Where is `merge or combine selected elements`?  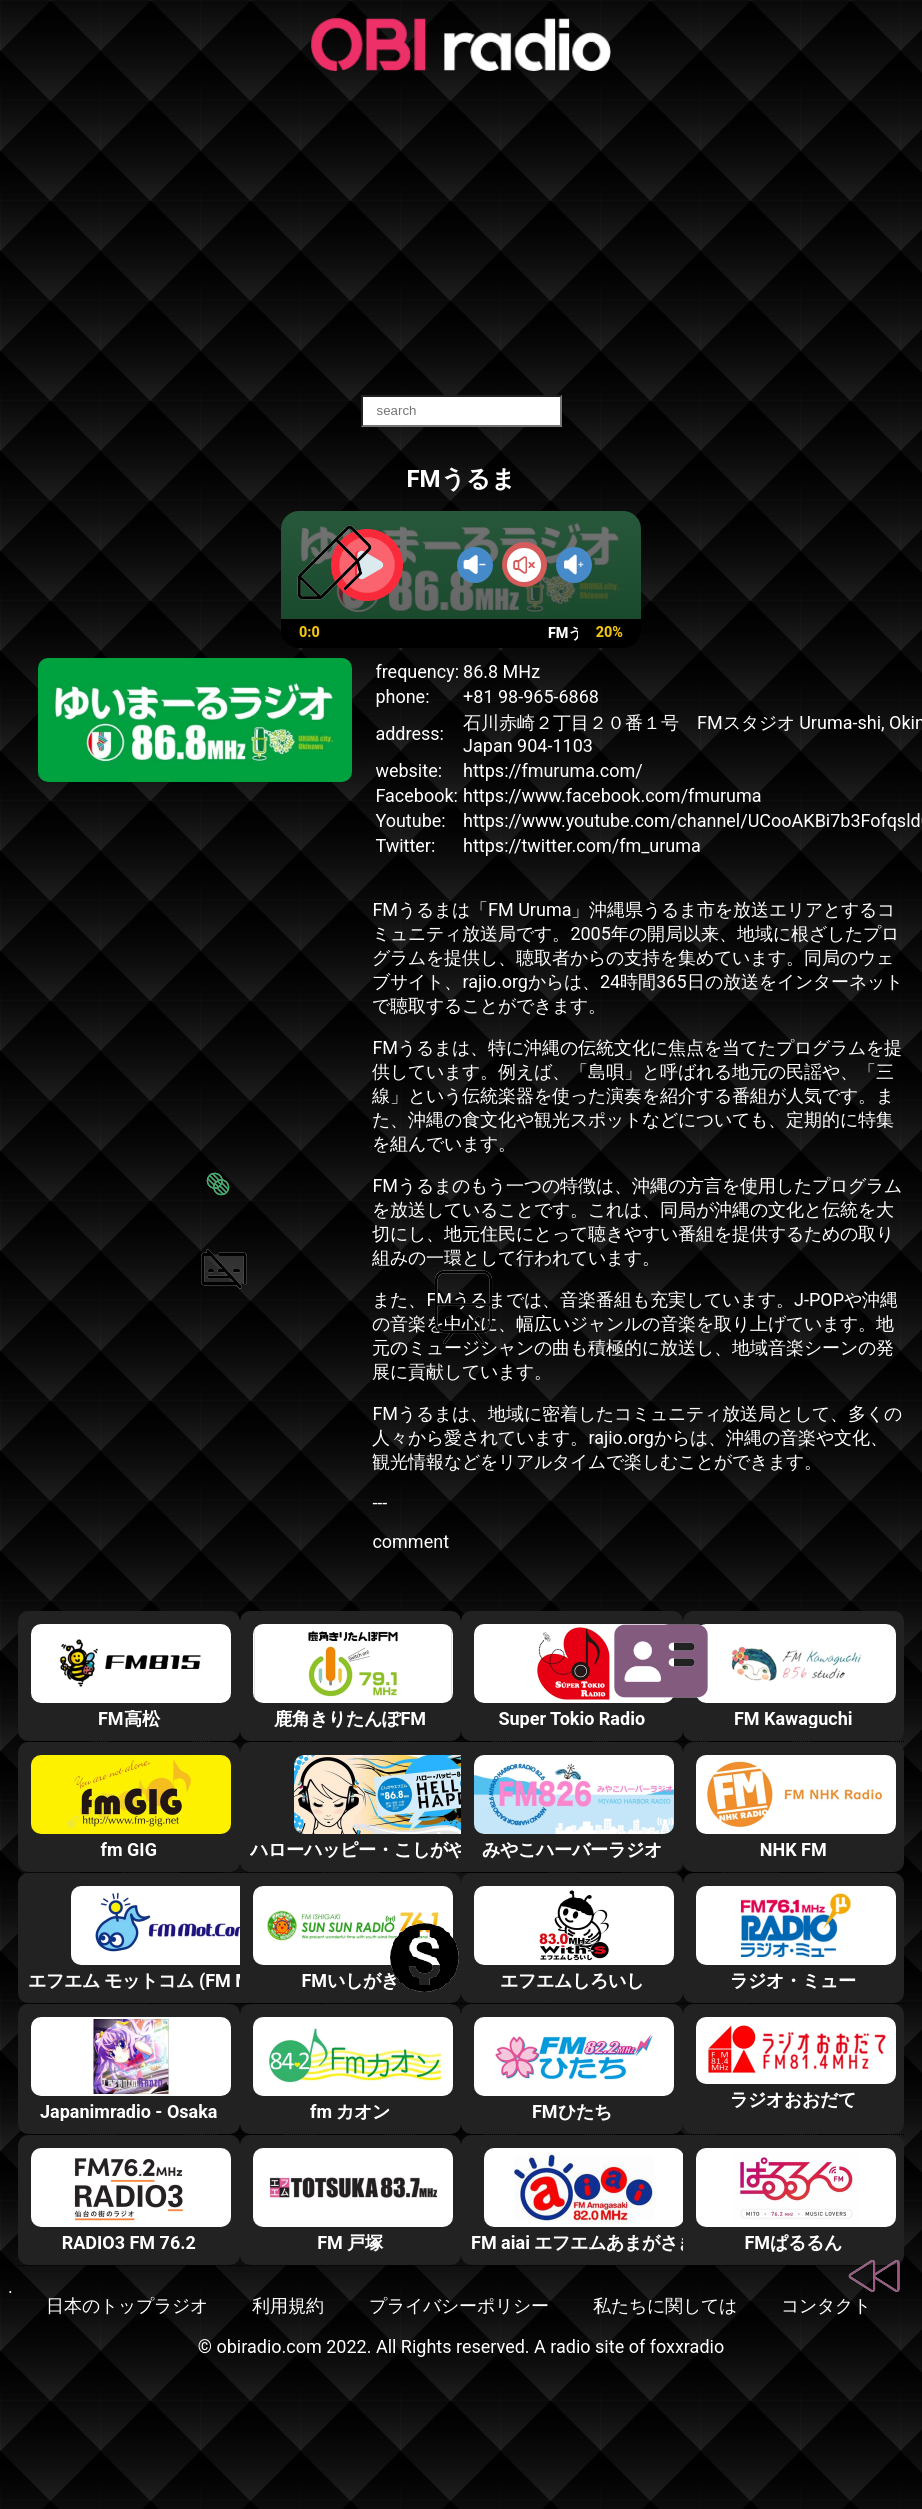
merge or combine selected elements is located at coordinates (218, 1184).